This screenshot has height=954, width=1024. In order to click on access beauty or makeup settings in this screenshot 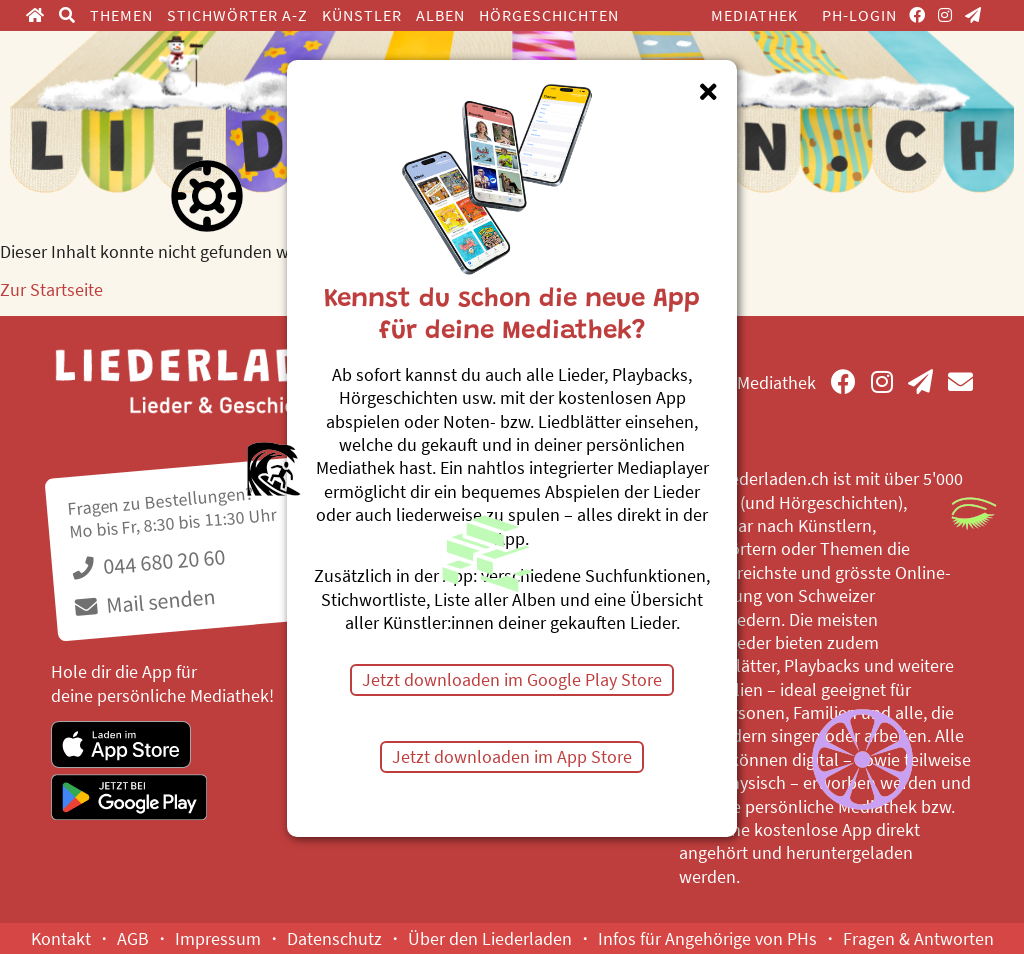, I will do `click(974, 514)`.